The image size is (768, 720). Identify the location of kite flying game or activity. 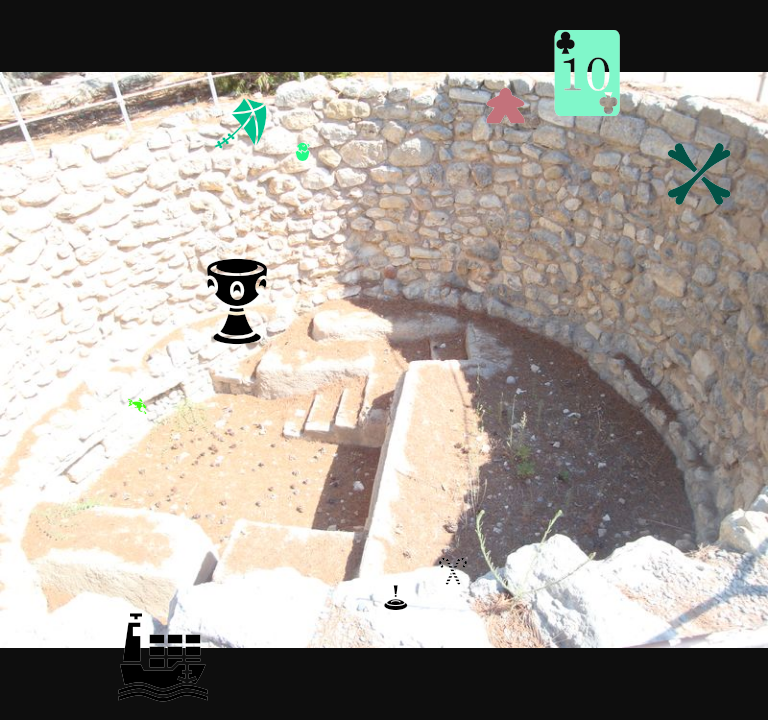
(242, 122).